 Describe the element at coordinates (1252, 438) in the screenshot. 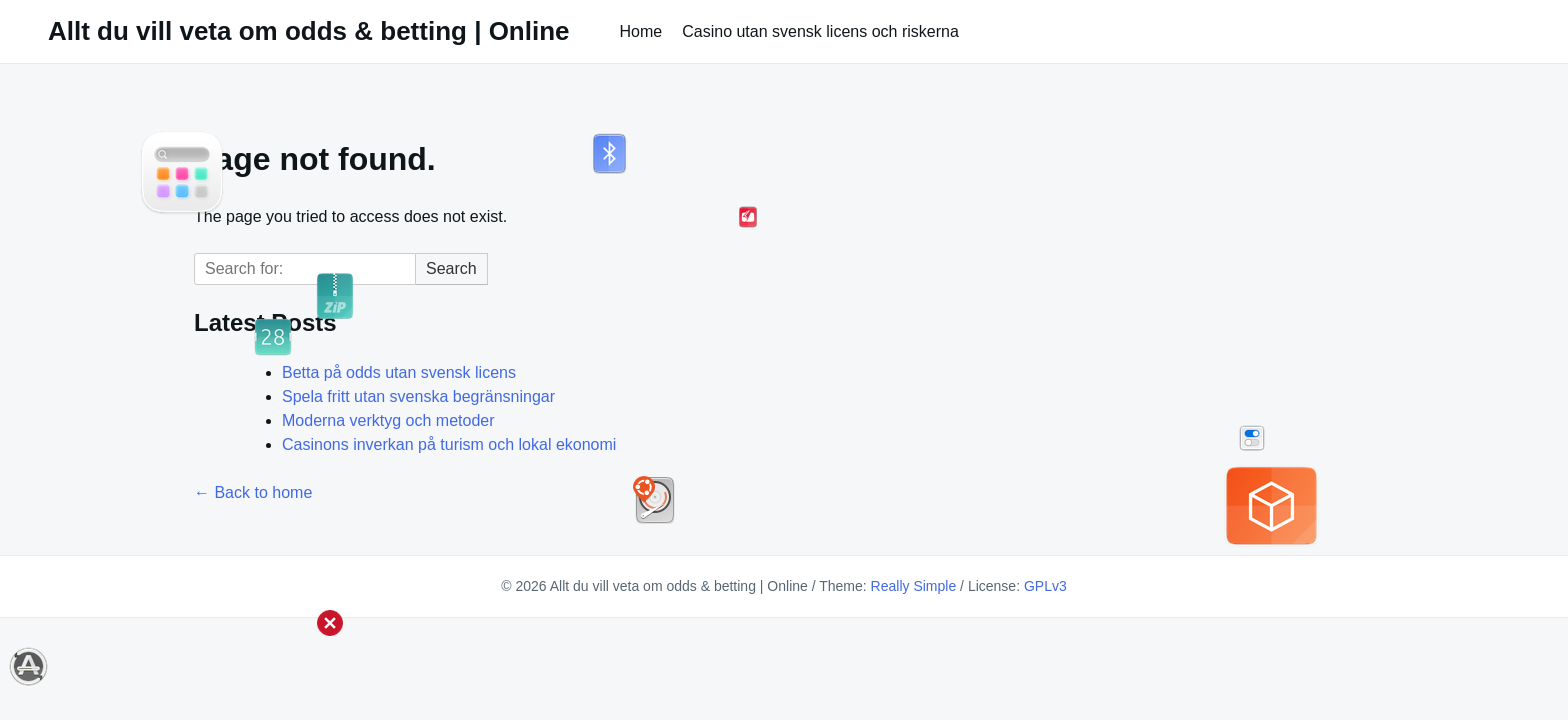

I see `open system settings or preferences` at that location.